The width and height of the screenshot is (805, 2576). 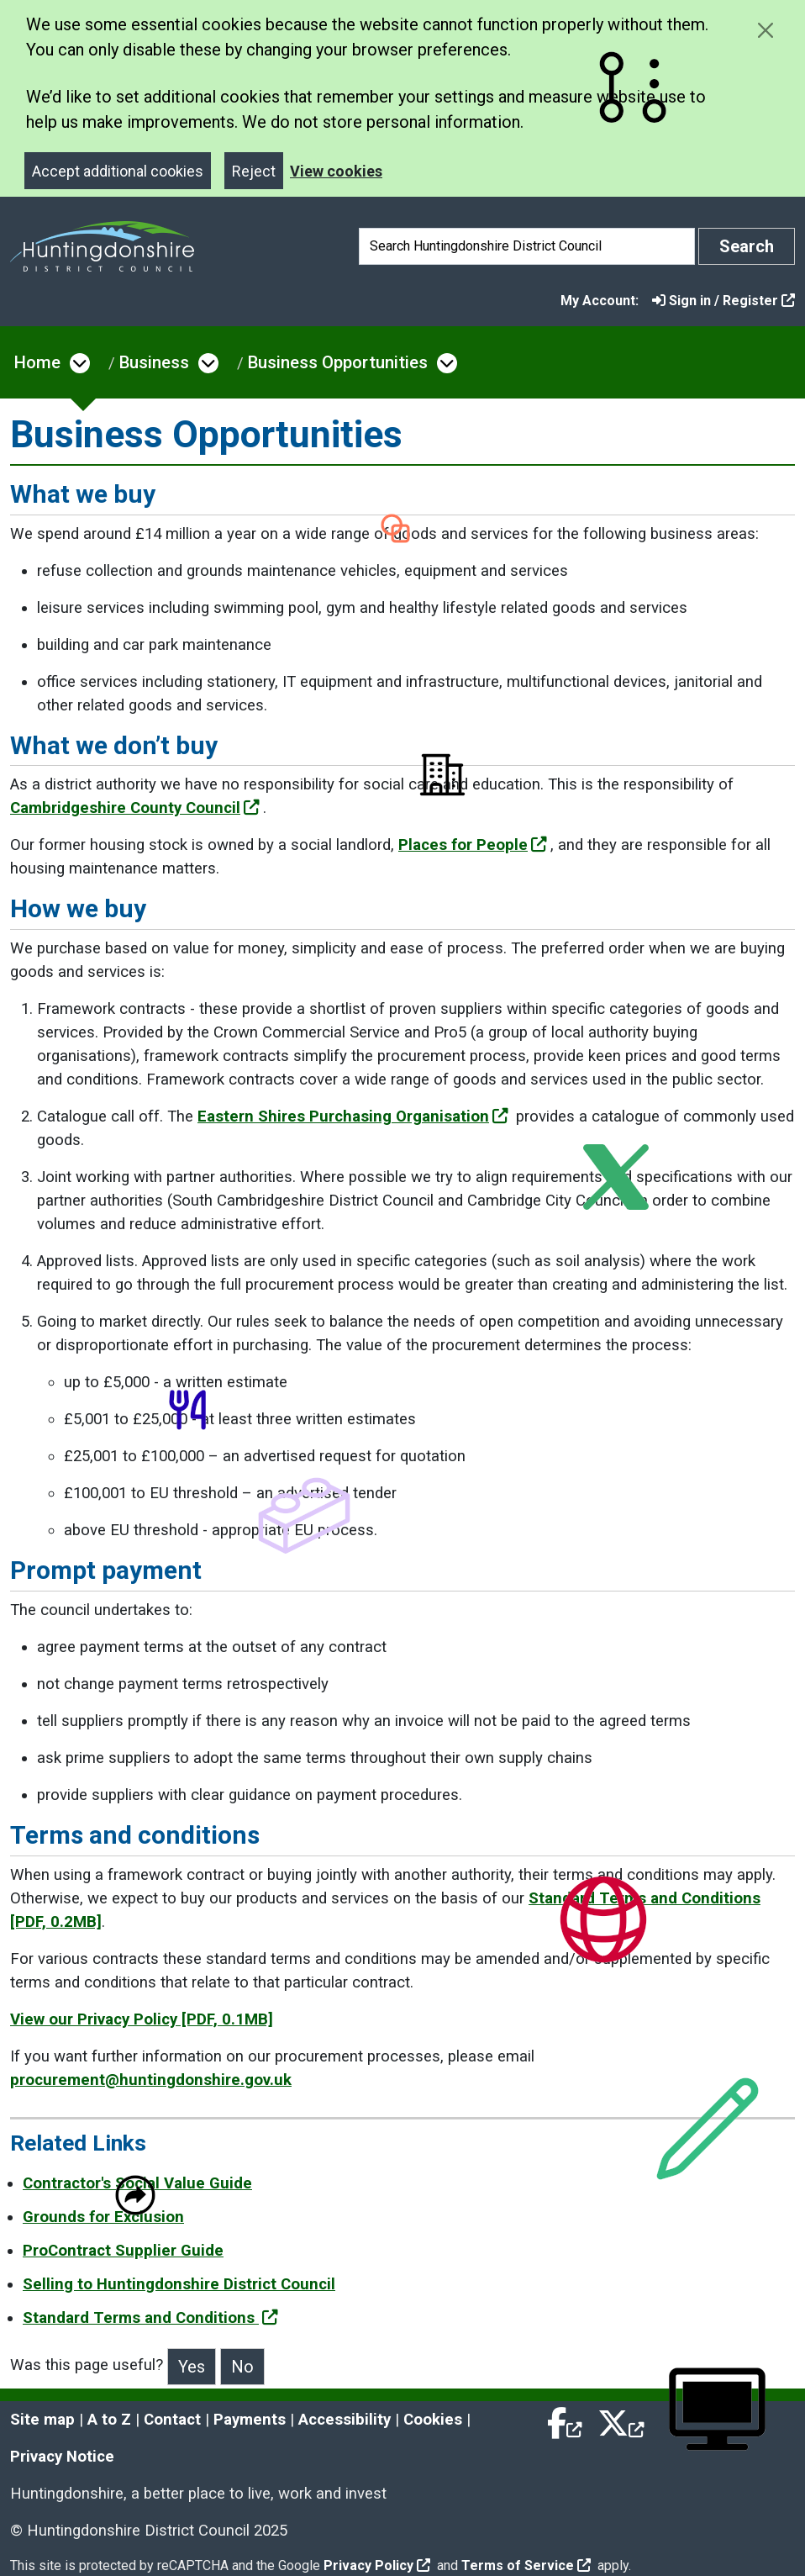 I want to click on access building blocks or modular components, so click(x=304, y=1514).